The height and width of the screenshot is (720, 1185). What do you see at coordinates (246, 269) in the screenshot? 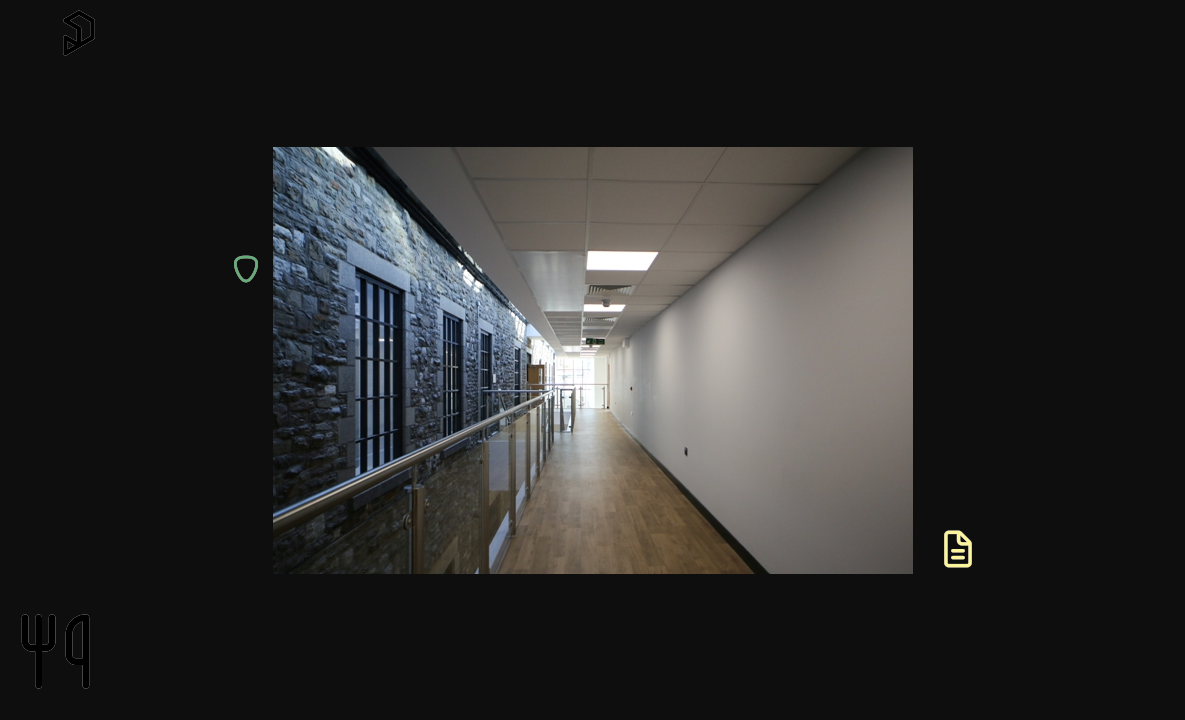
I see `access music or guitar-related features` at bounding box center [246, 269].